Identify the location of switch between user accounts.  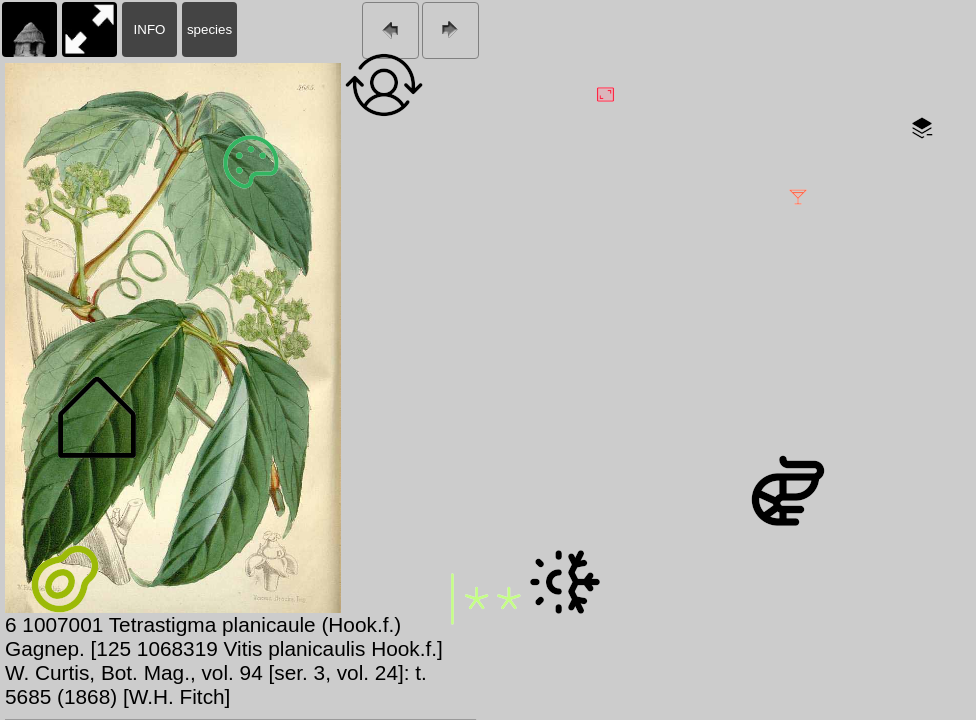
(384, 85).